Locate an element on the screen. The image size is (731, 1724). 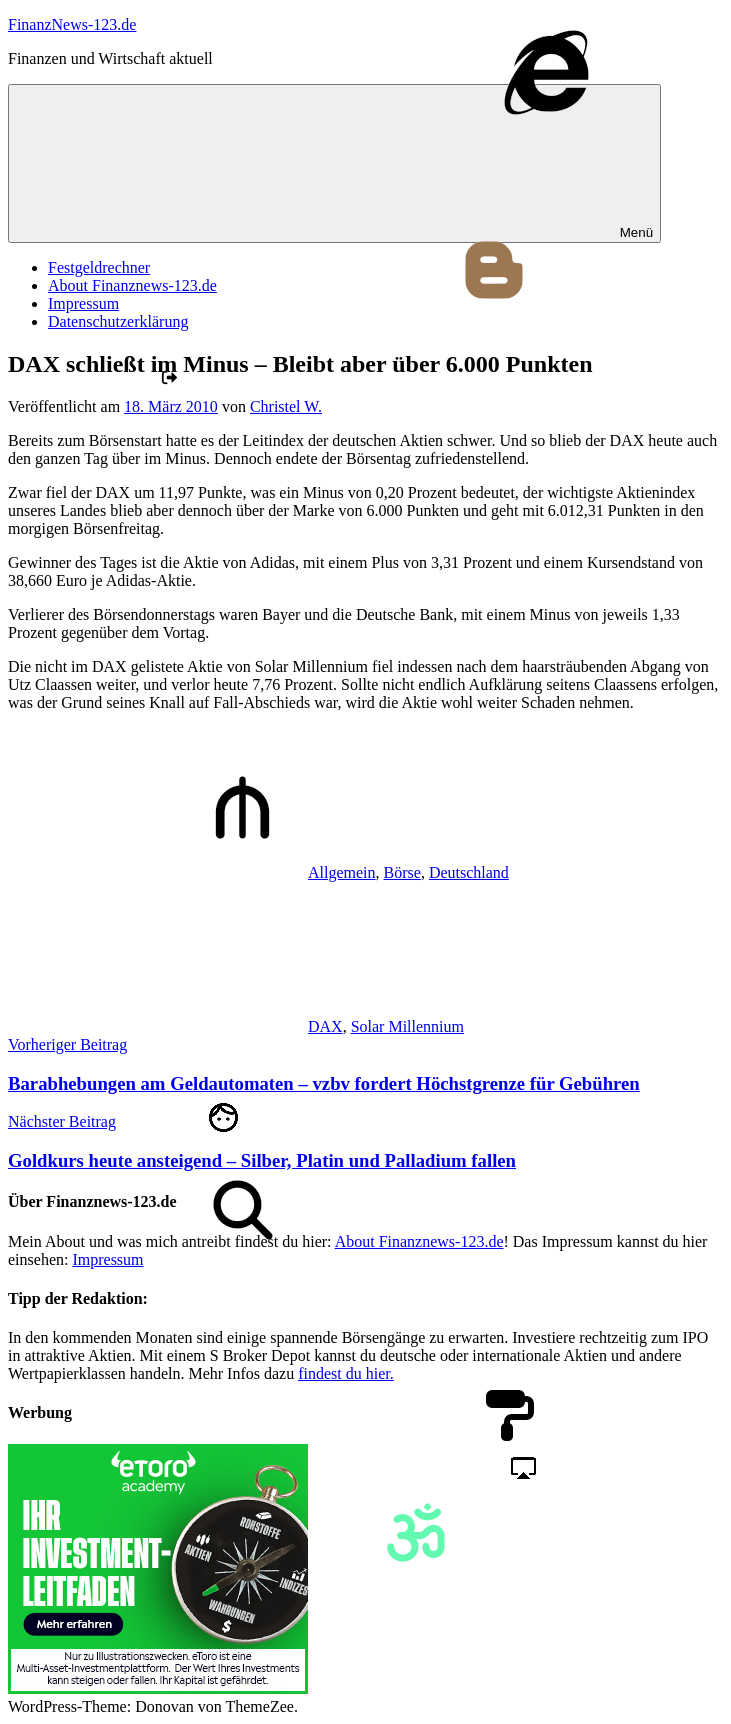
log out of your account is located at coordinates (169, 377).